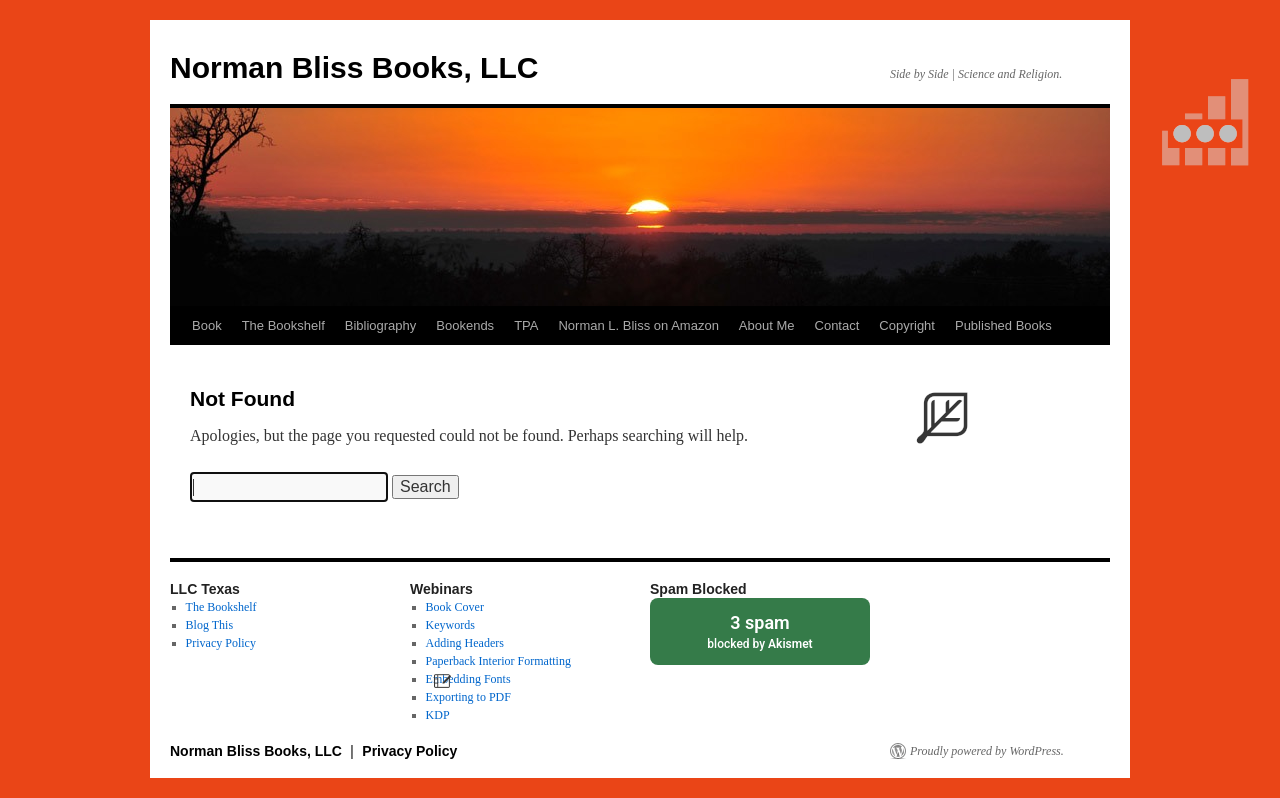 The height and width of the screenshot is (798, 1280). I want to click on indicates cellular network signal is being acquired, so click(1208, 125).